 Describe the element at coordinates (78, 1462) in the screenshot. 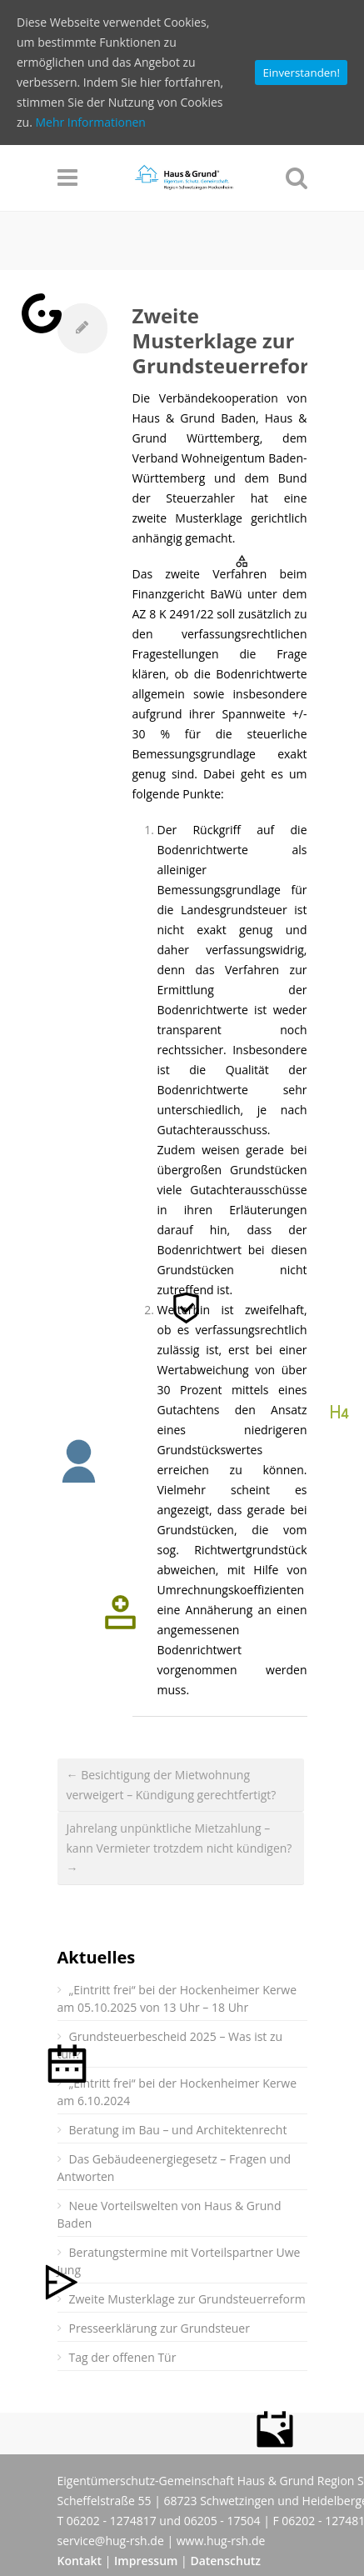

I see `view your profile` at that location.